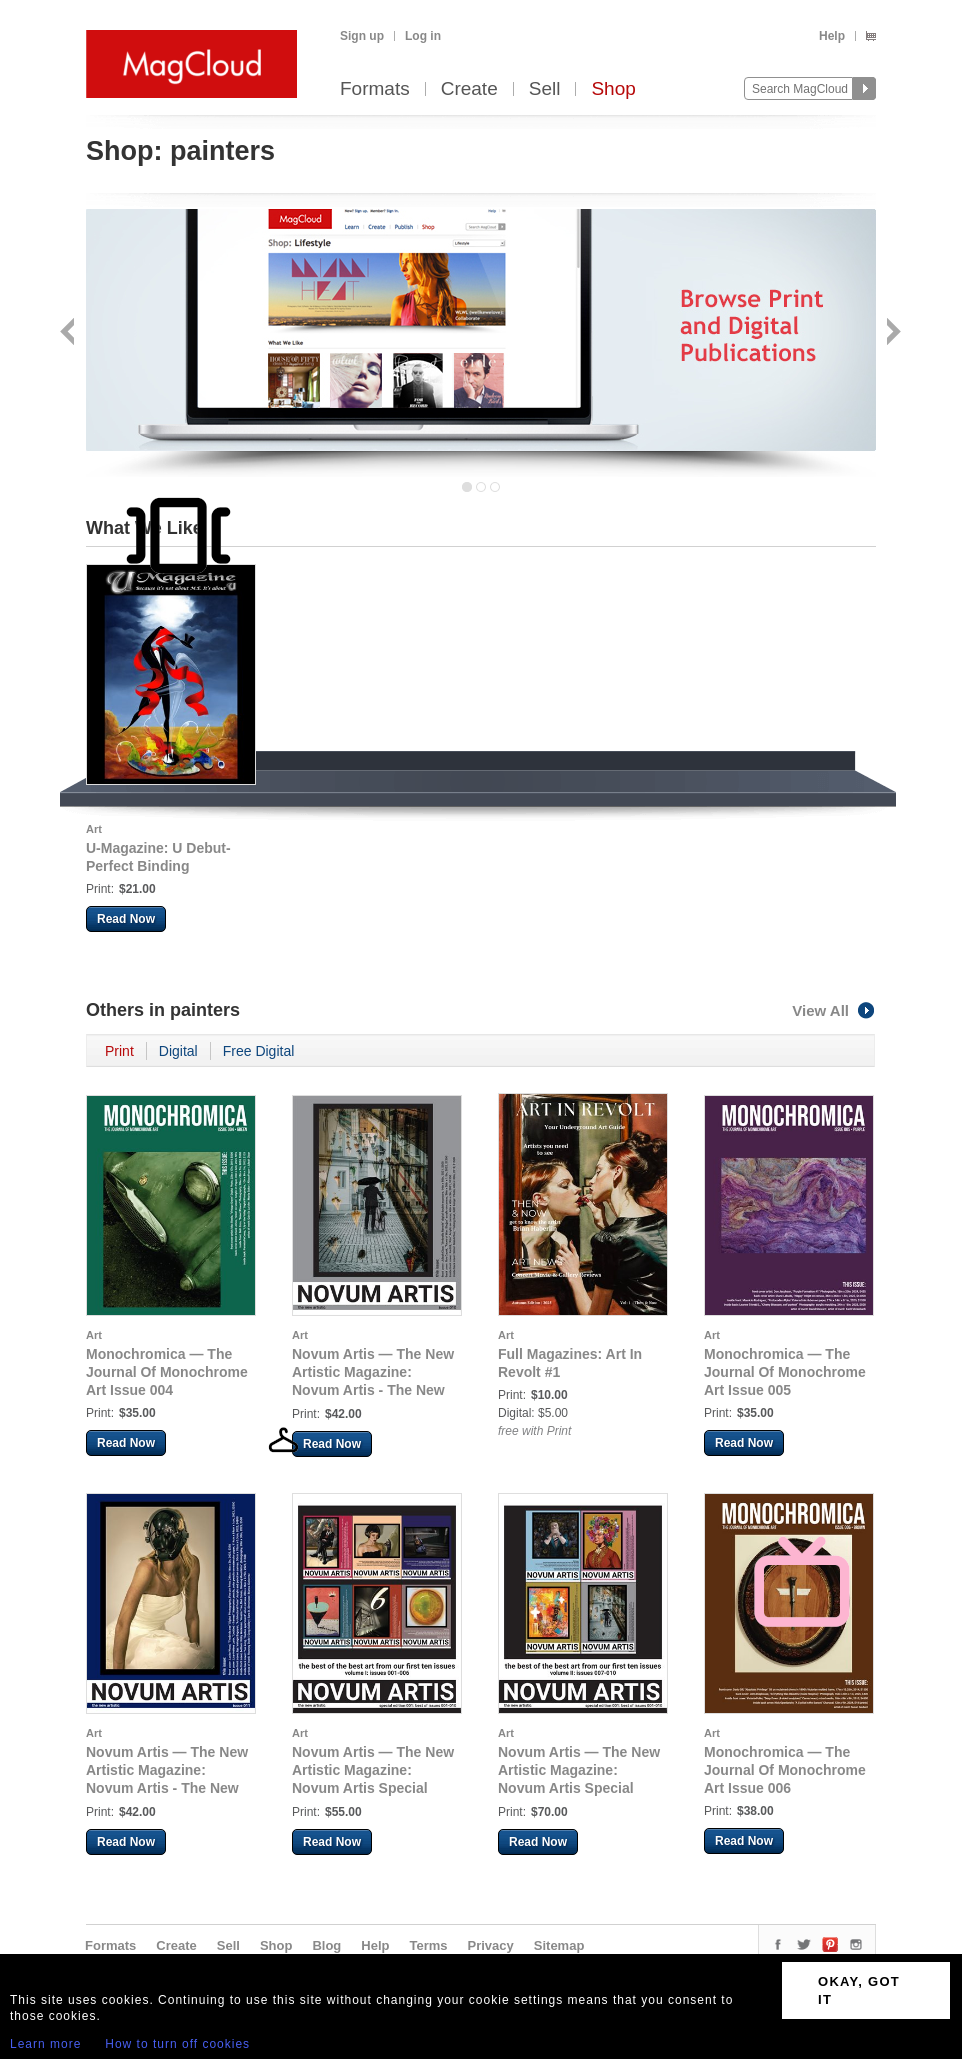 The width and height of the screenshot is (962, 2059). What do you see at coordinates (283, 1440) in the screenshot?
I see `access your wardrobe or closet` at bounding box center [283, 1440].